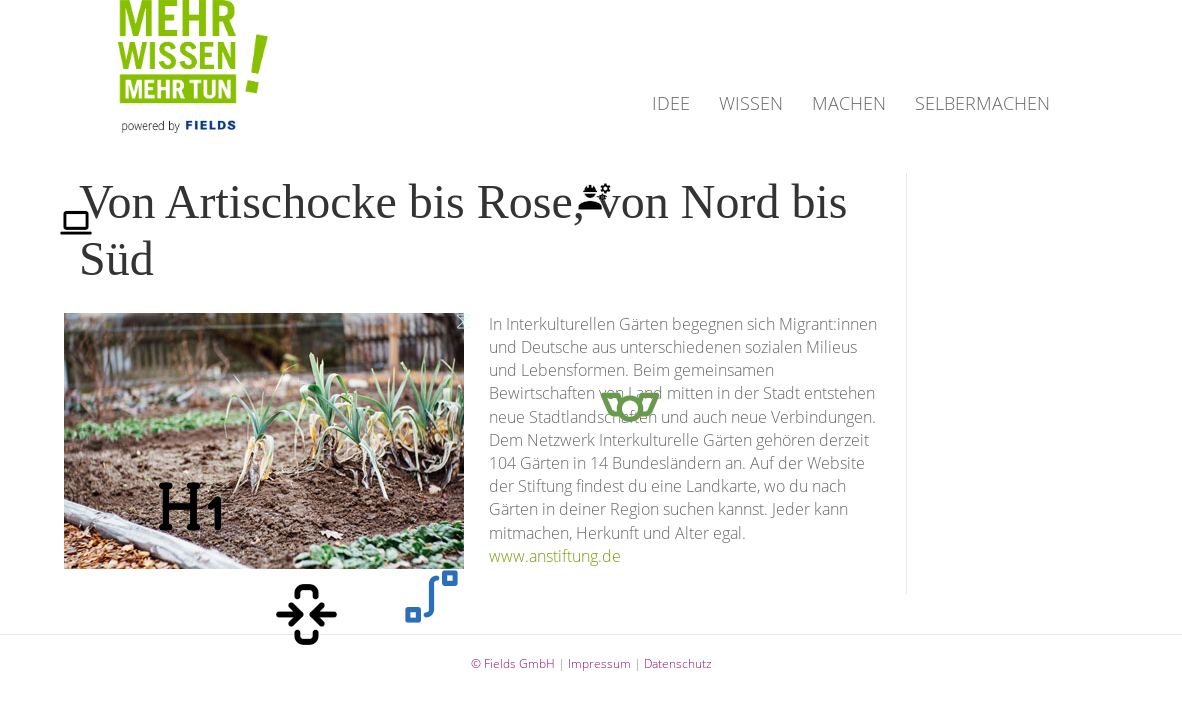 The image size is (1182, 720). What do you see at coordinates (76, 222) in the screenshot?
I see `switch to desktop view` at bounding box center [76, 222].